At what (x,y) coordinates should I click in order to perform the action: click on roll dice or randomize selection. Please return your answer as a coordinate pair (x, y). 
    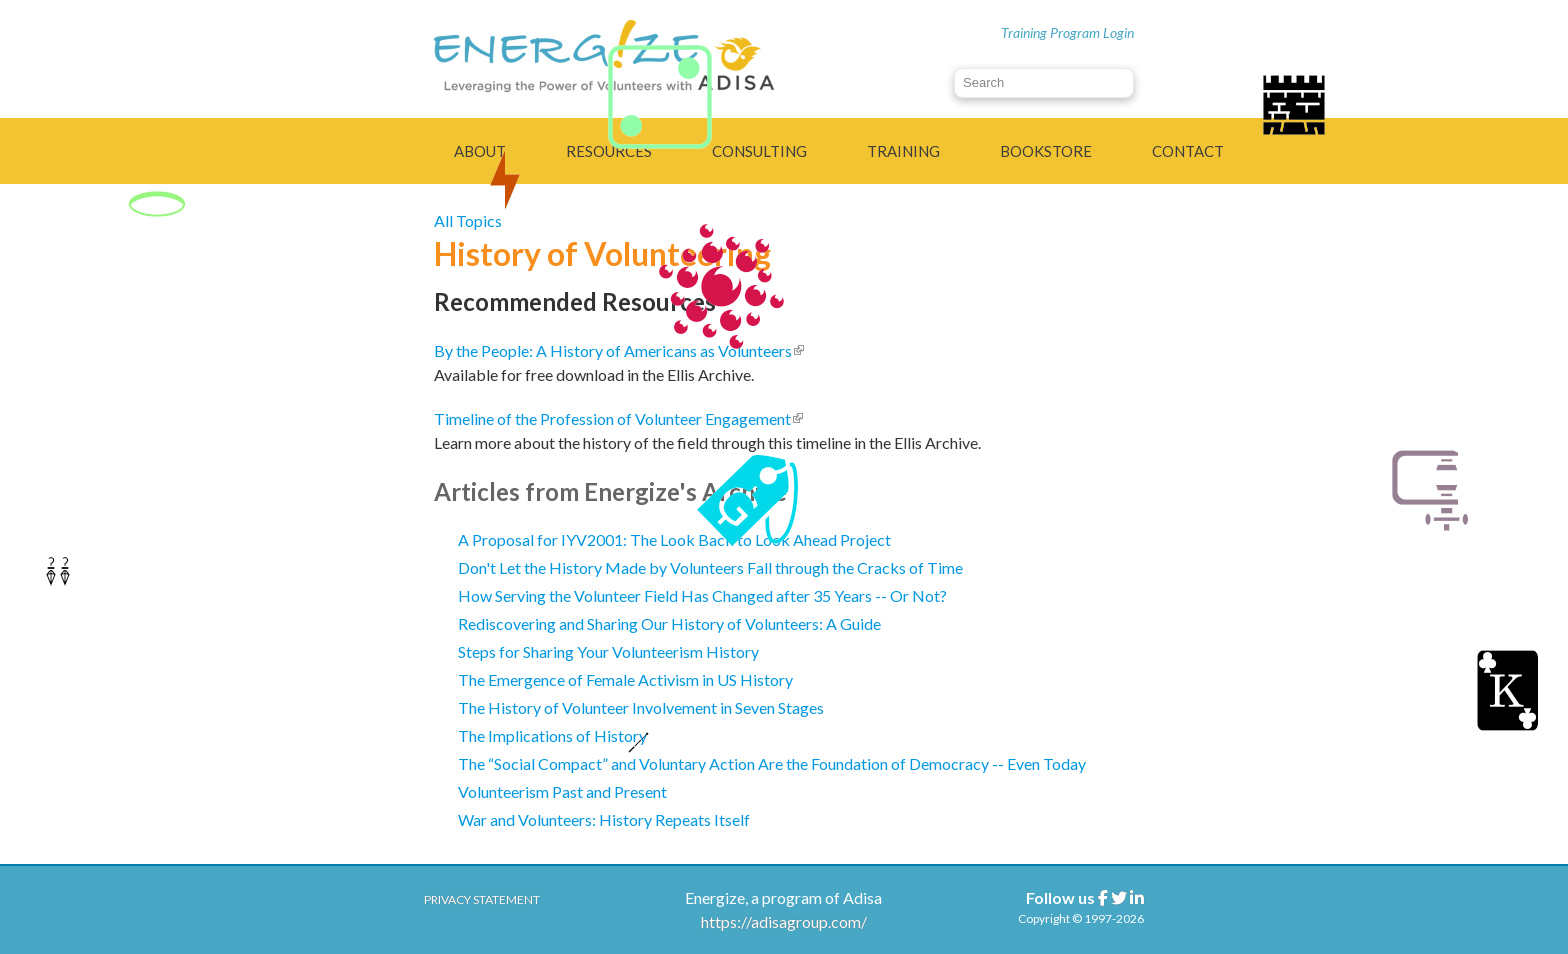
    Looking at the image, I should click on (660, 97).